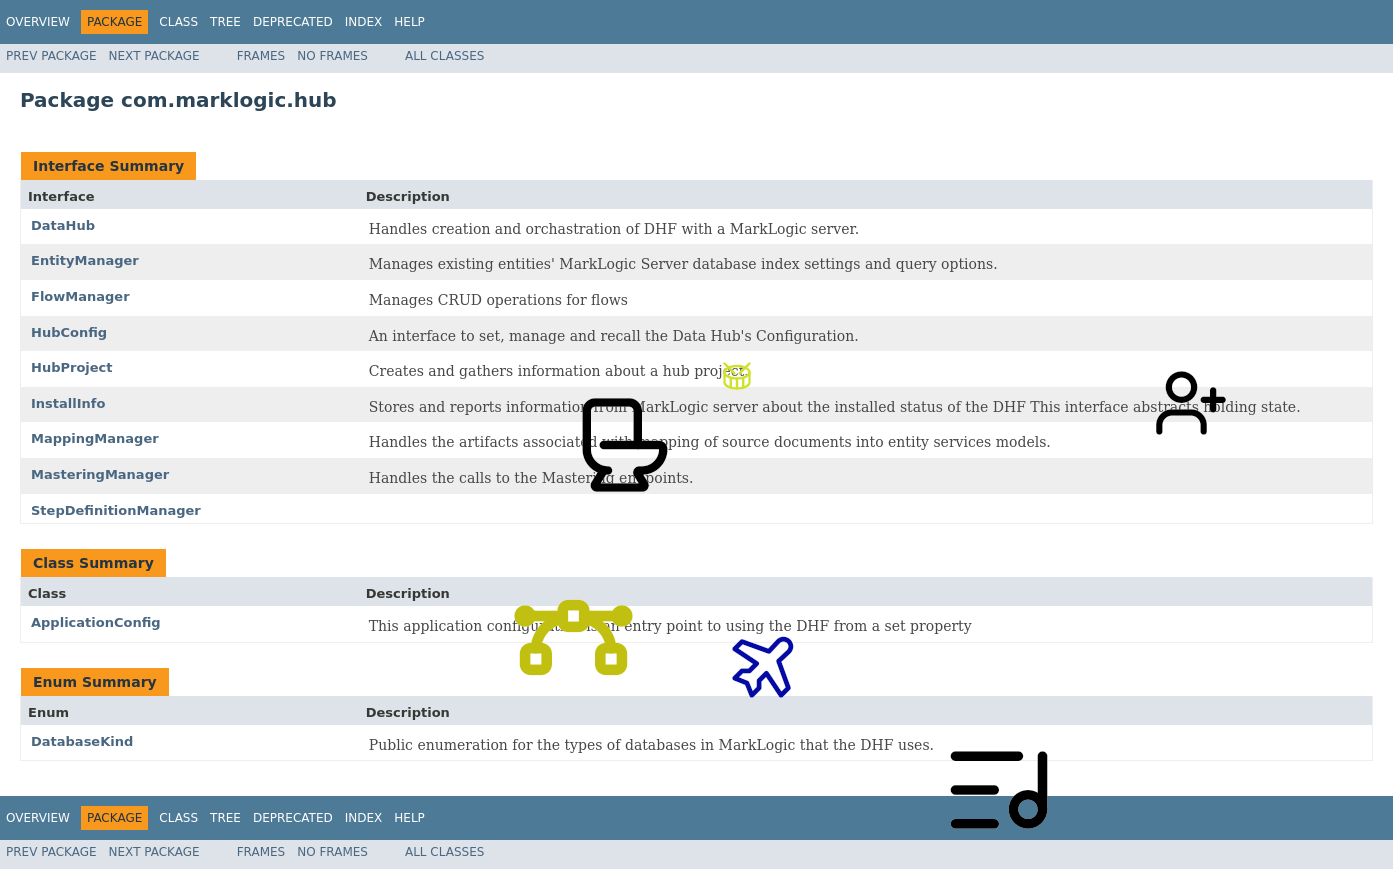 This screenshot has width=1393, height=869. What do you see at coordinates (999, 790) in the screenshot?
I see `view music playlist` at bounding box center [999, 790].